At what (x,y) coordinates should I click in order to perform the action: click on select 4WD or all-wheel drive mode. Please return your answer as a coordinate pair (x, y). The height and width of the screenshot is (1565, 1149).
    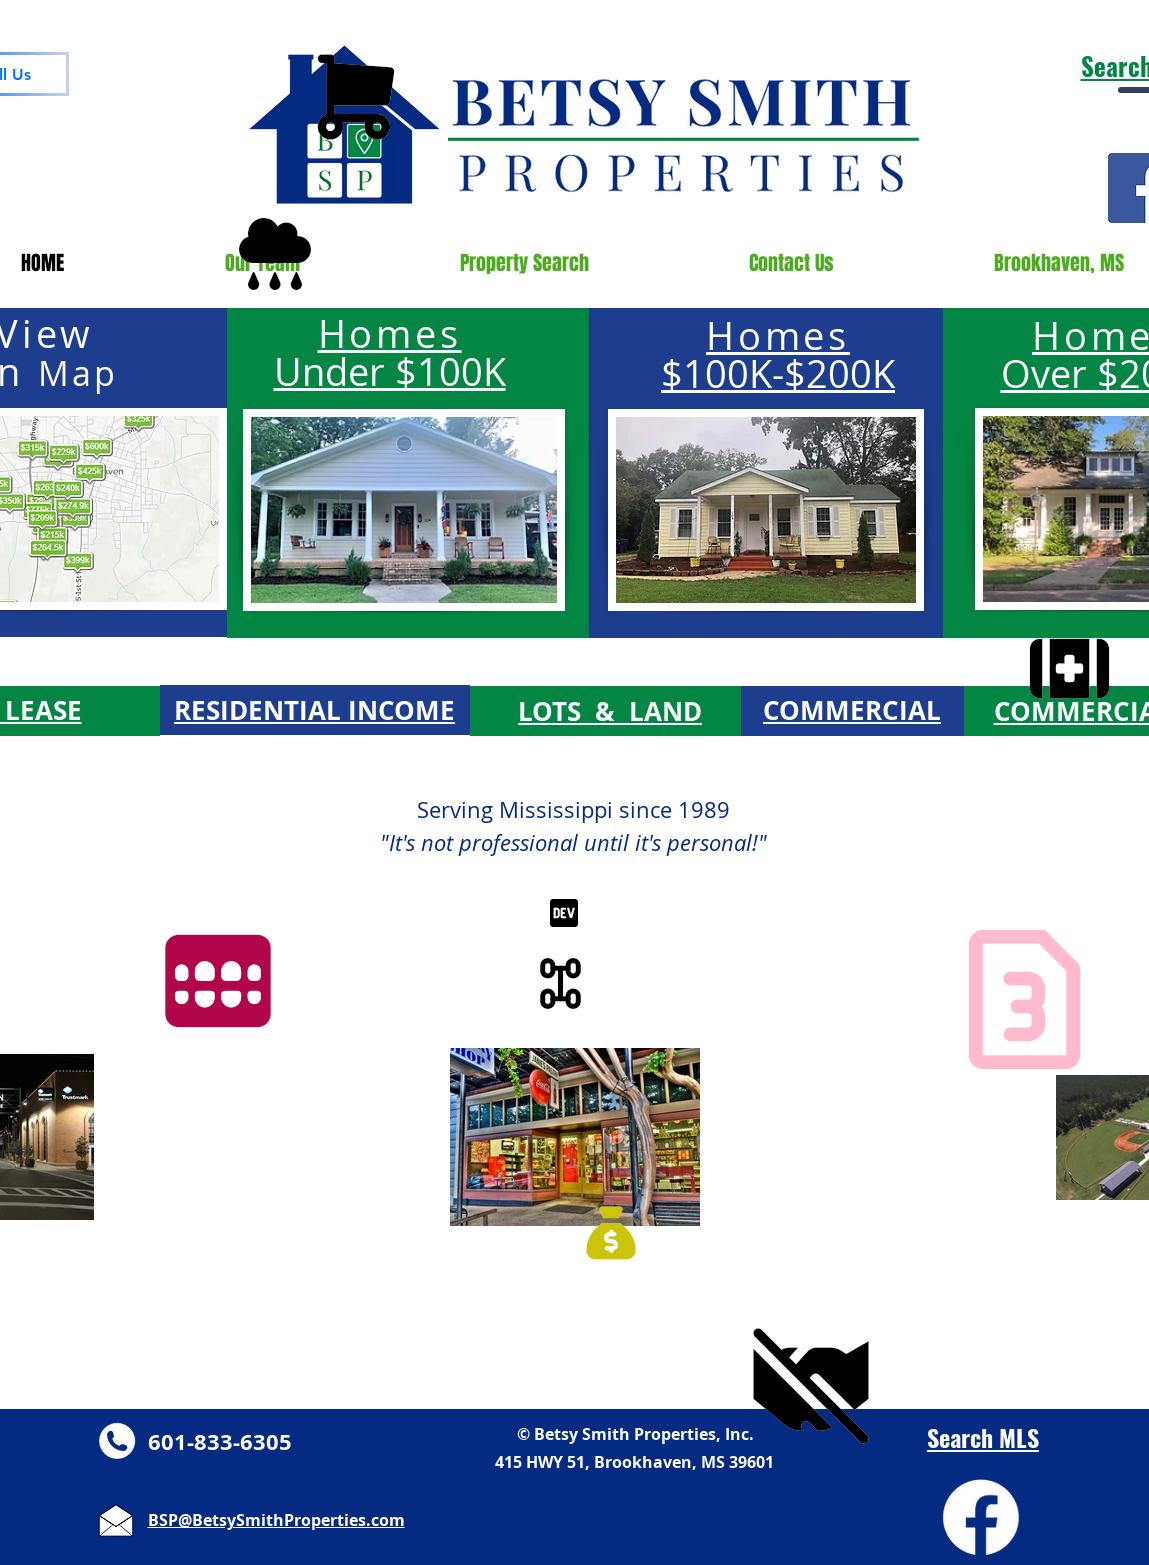
    Looking at the image, I should click on (560, 983).